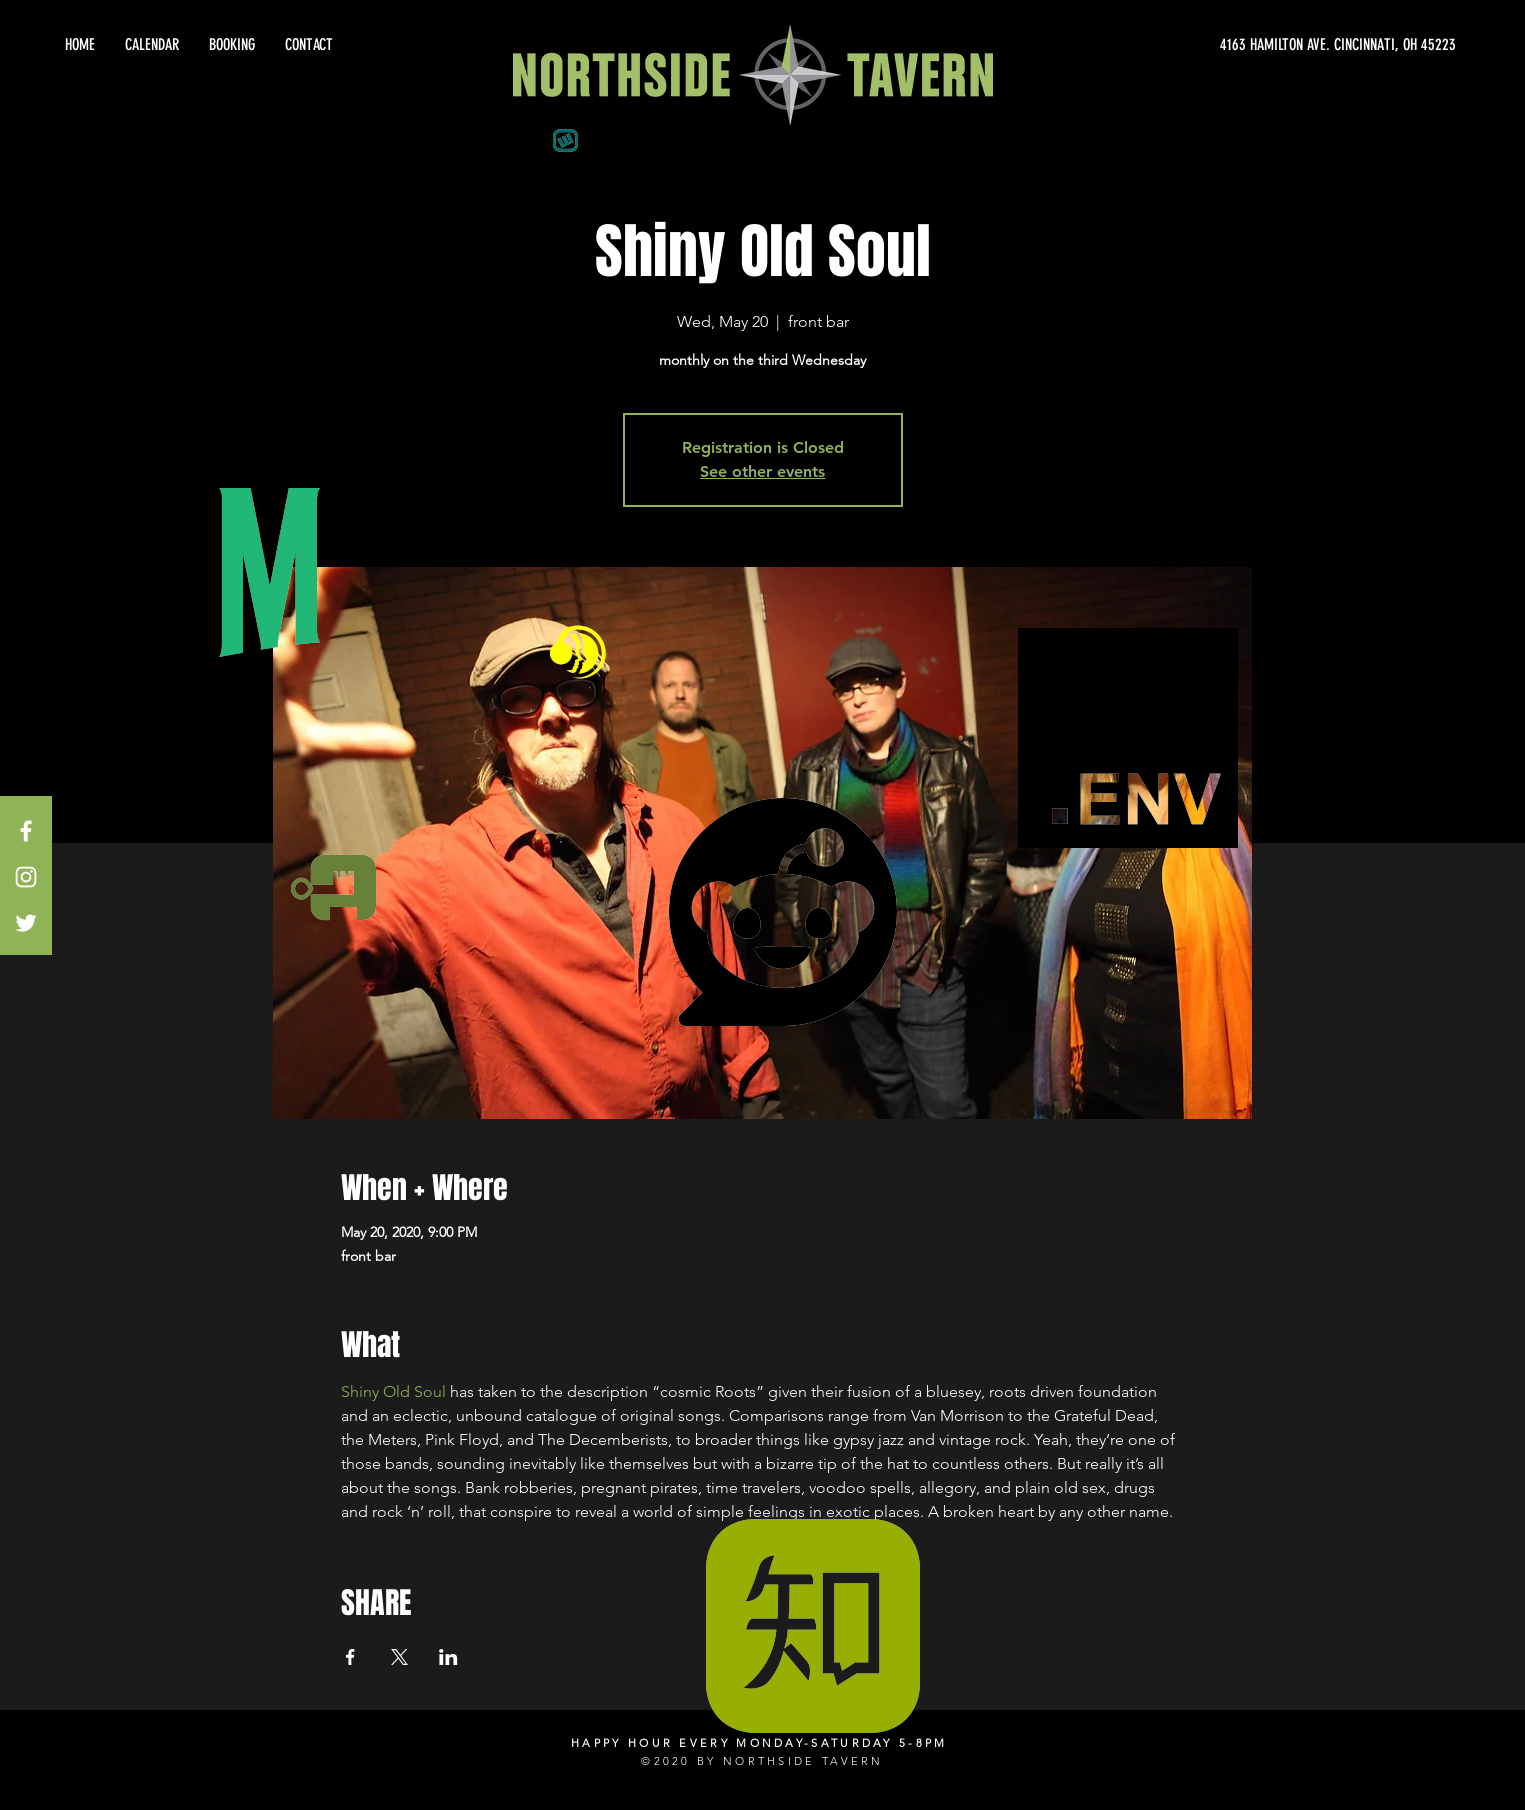 This screenshot has width=1525, height=1810. I want to click on open the Wykop app, so click(565, 140).